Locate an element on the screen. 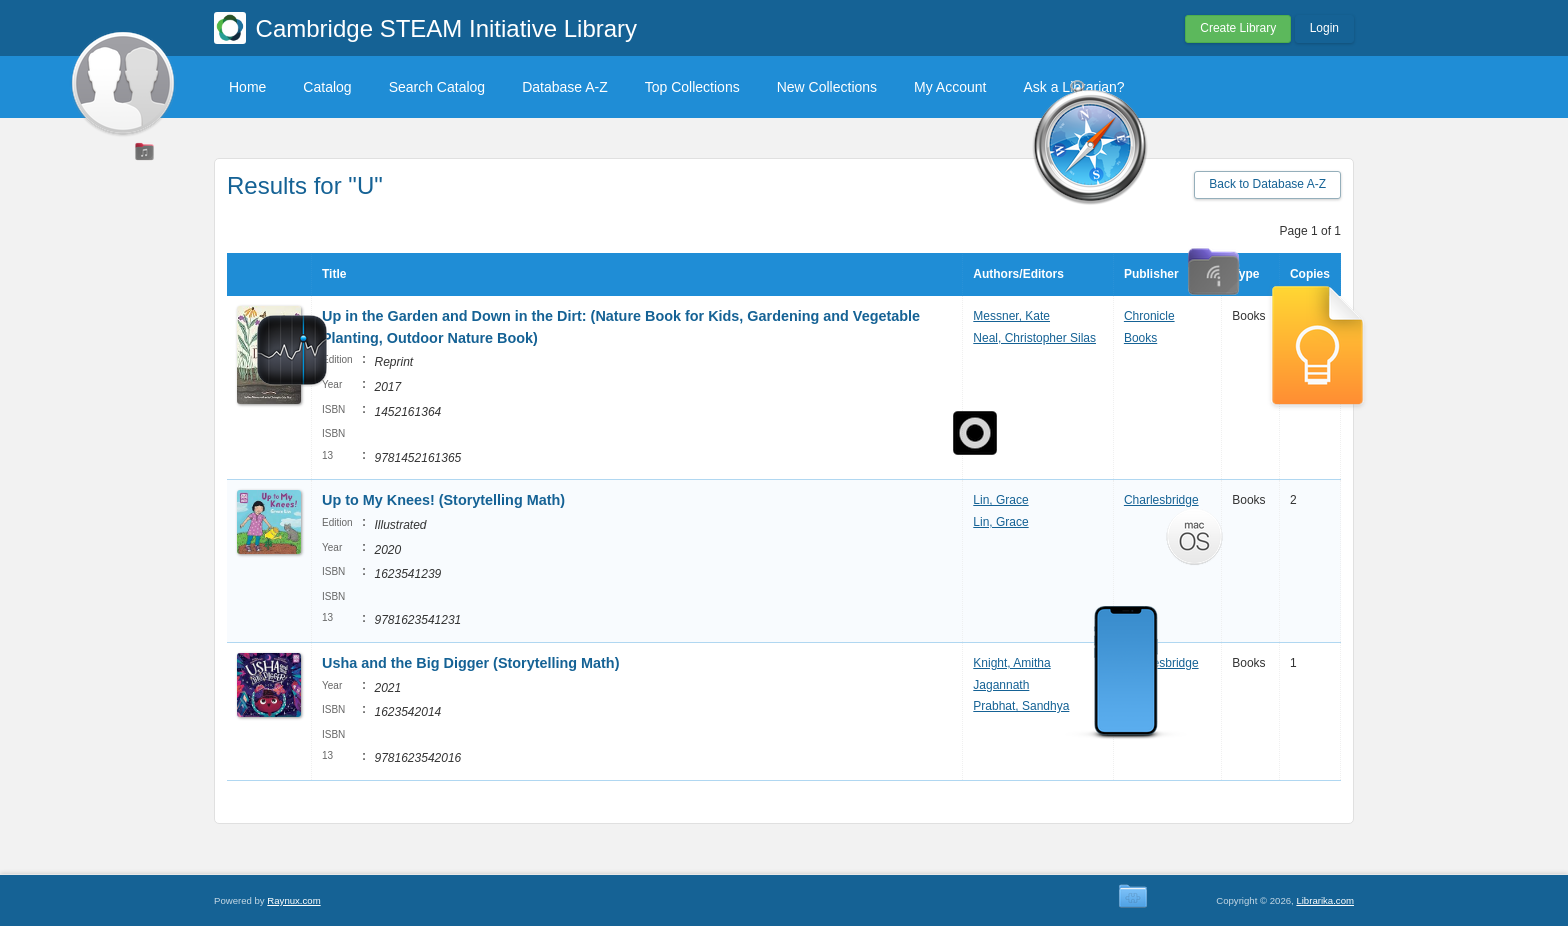 The height and width of the screenshot is (926, 1568). open a google keep note file is located at coordinates (1317, 347).